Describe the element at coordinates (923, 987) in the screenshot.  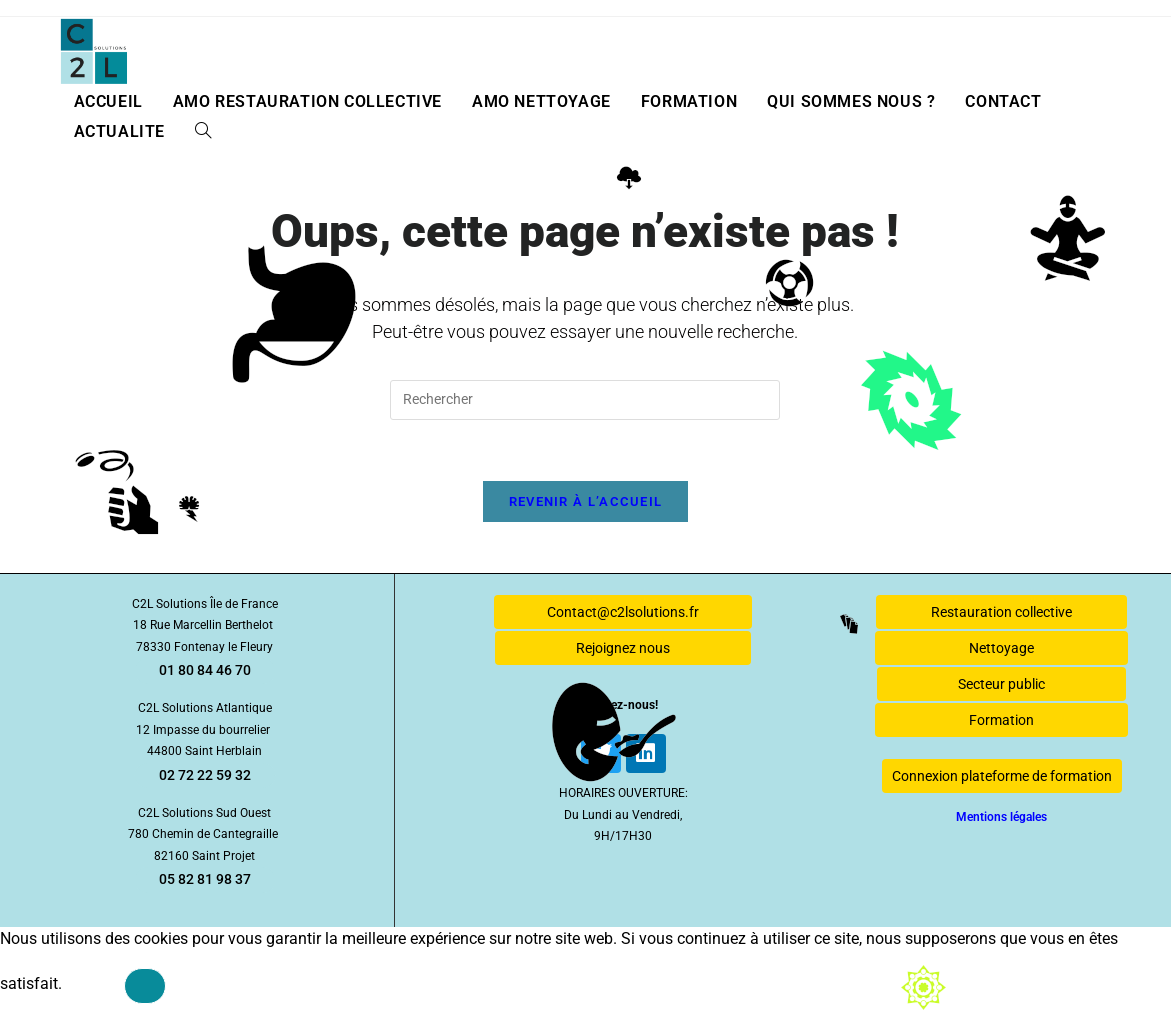
I see `decorative badge or achievement emblem` at that location.